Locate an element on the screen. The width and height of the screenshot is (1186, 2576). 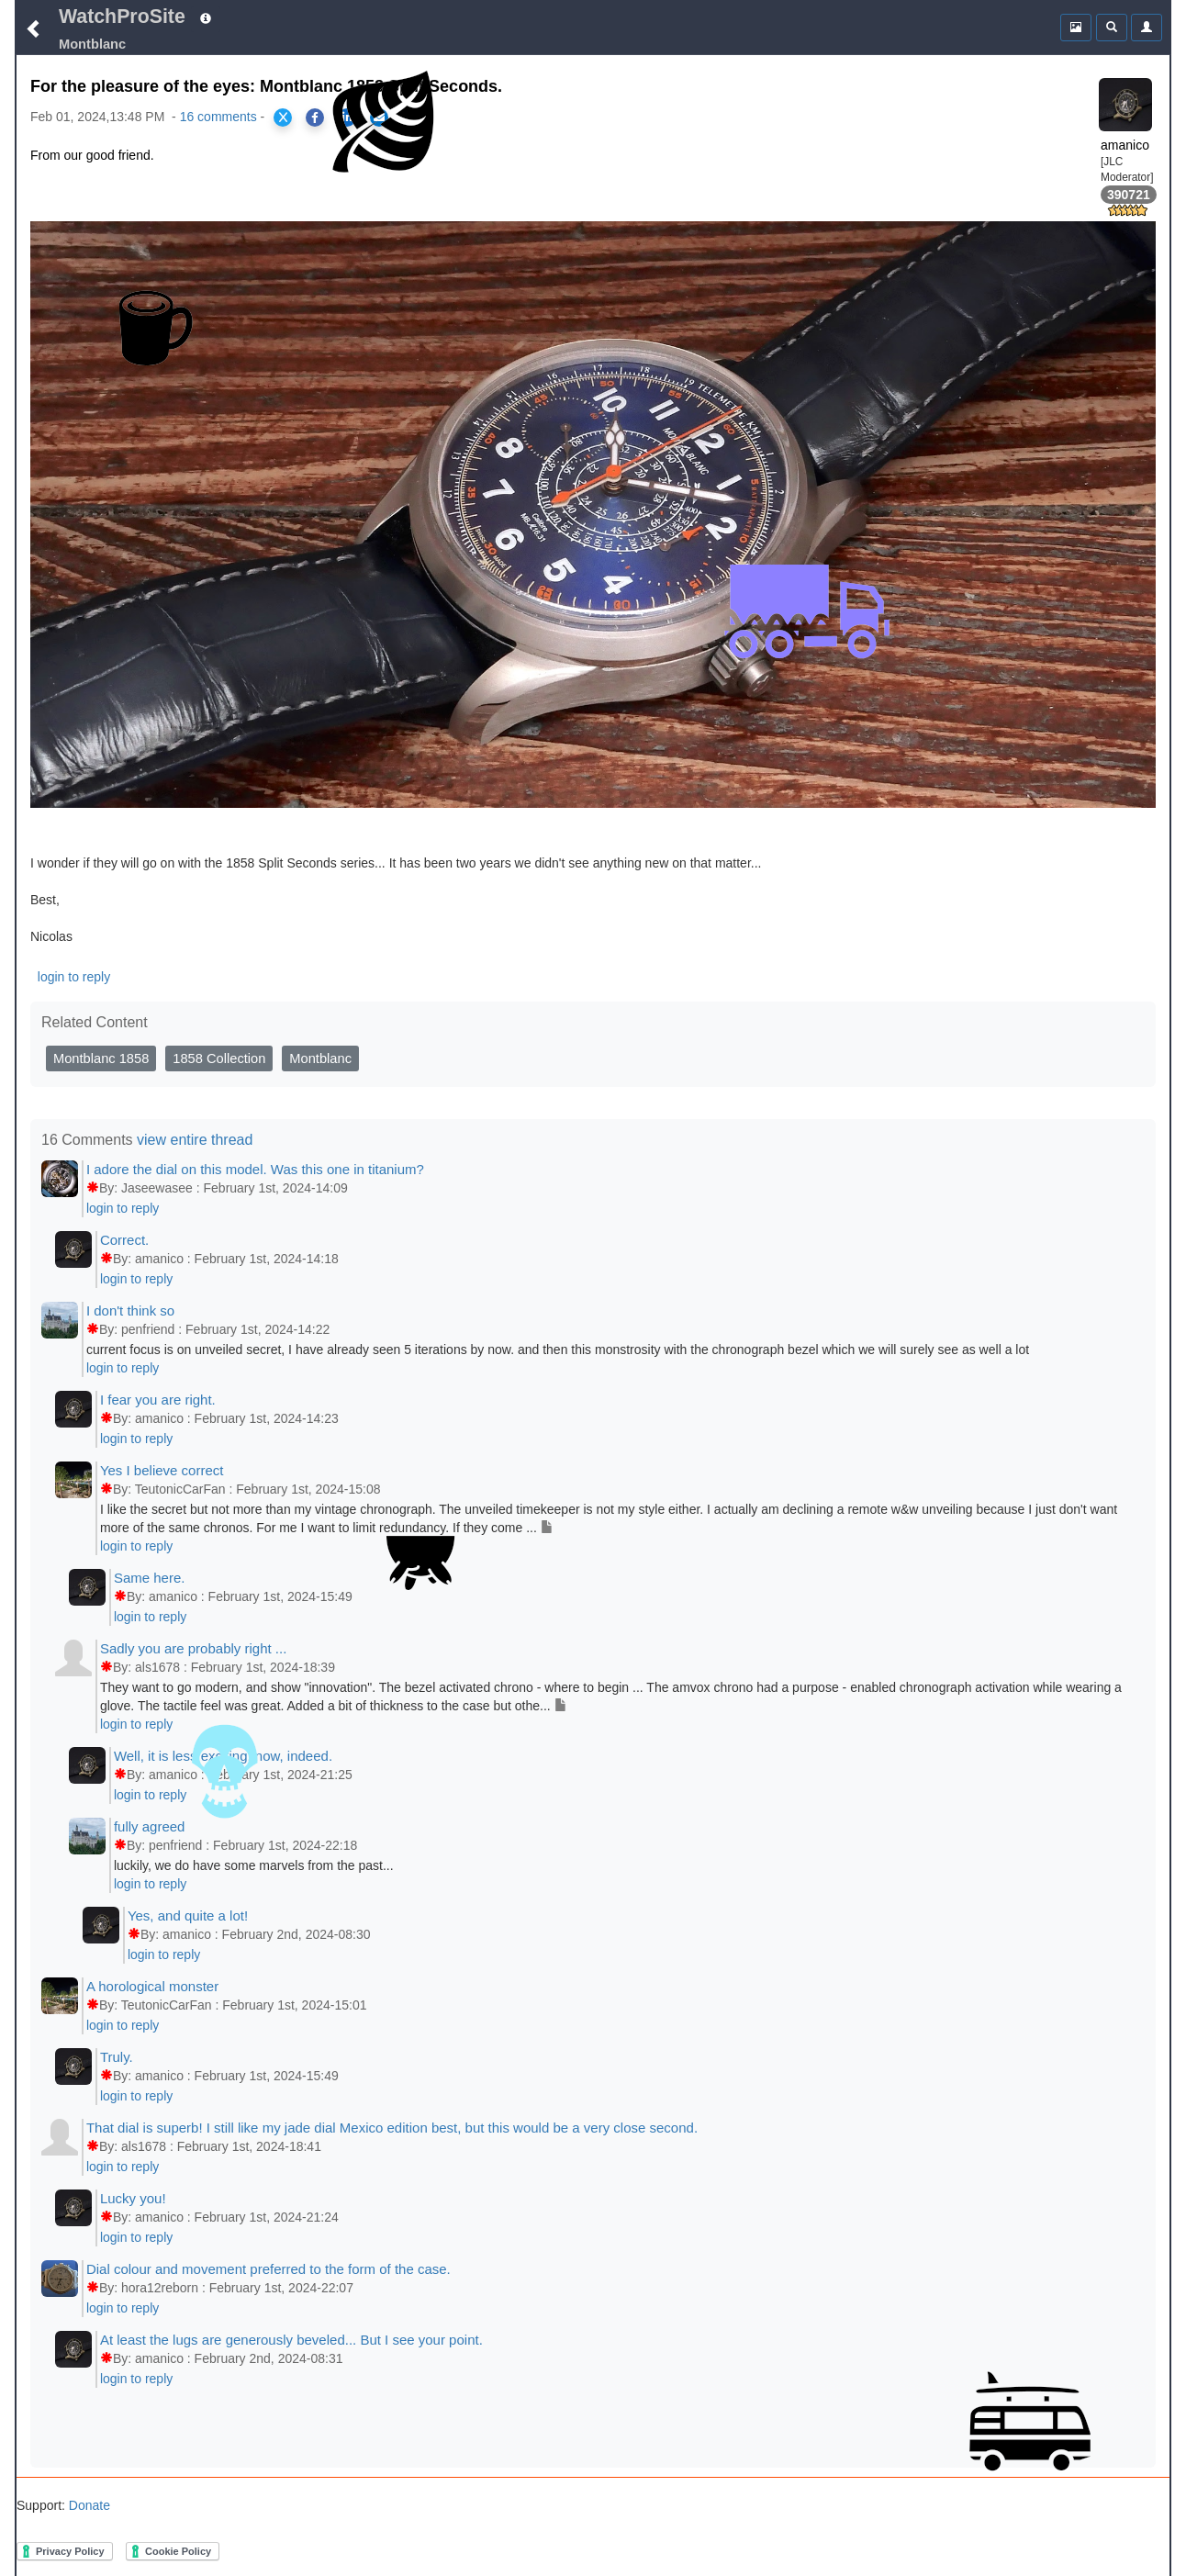
browse surf or beach-related activities is located at coordinates (1030, 2416).